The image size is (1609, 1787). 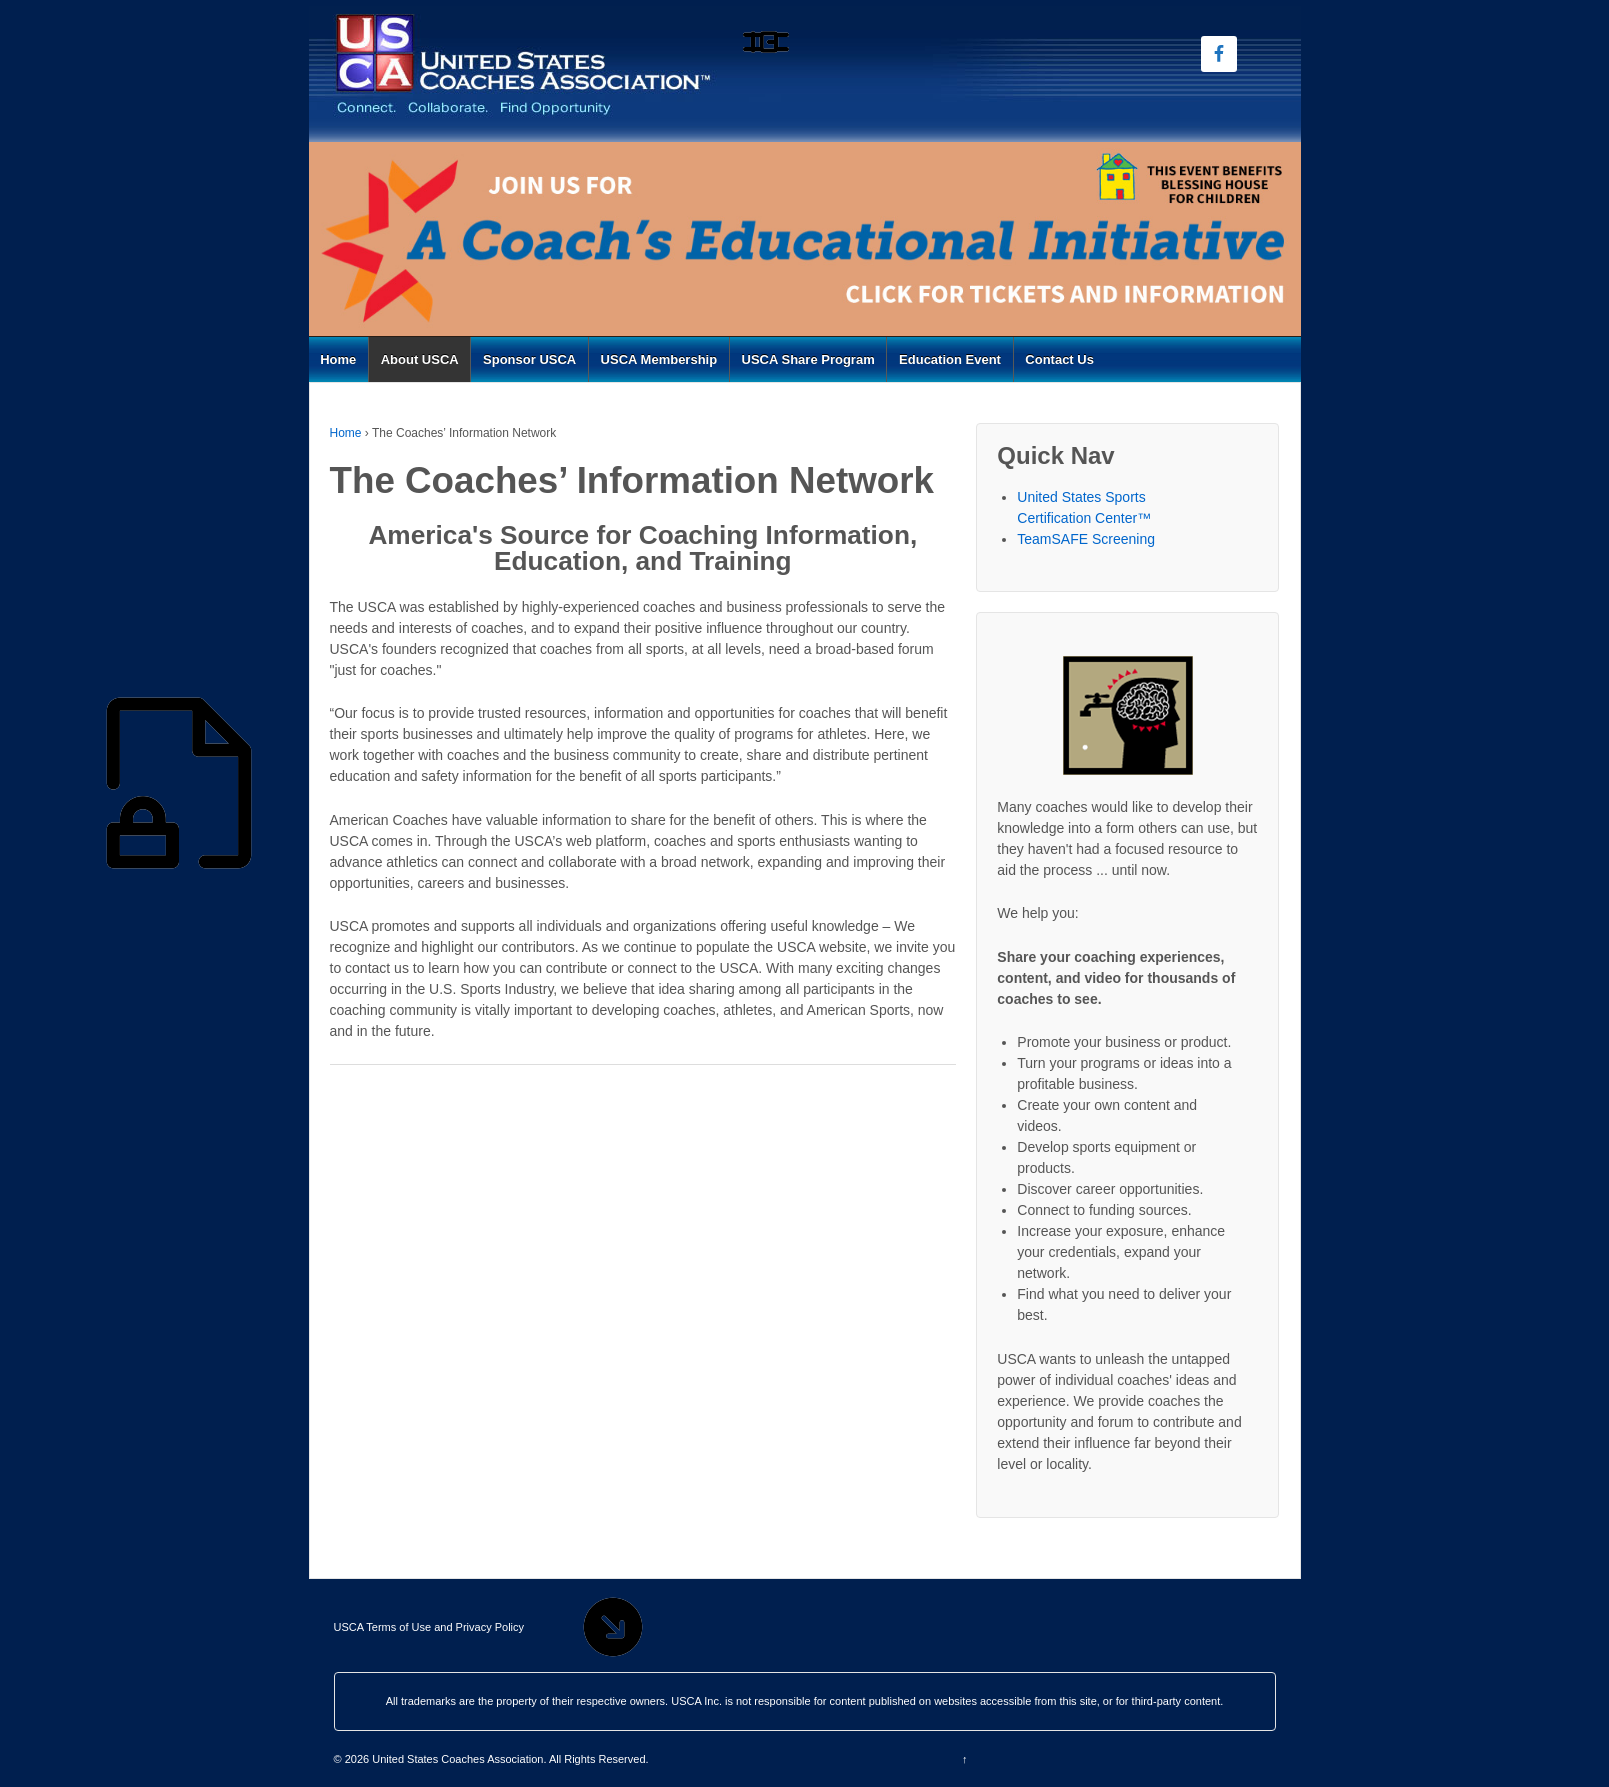 What do you see at coordinates (766, 42) in the screenshot?
I see `adjust clothing or accessory settings` at bounding box center [766, 42].